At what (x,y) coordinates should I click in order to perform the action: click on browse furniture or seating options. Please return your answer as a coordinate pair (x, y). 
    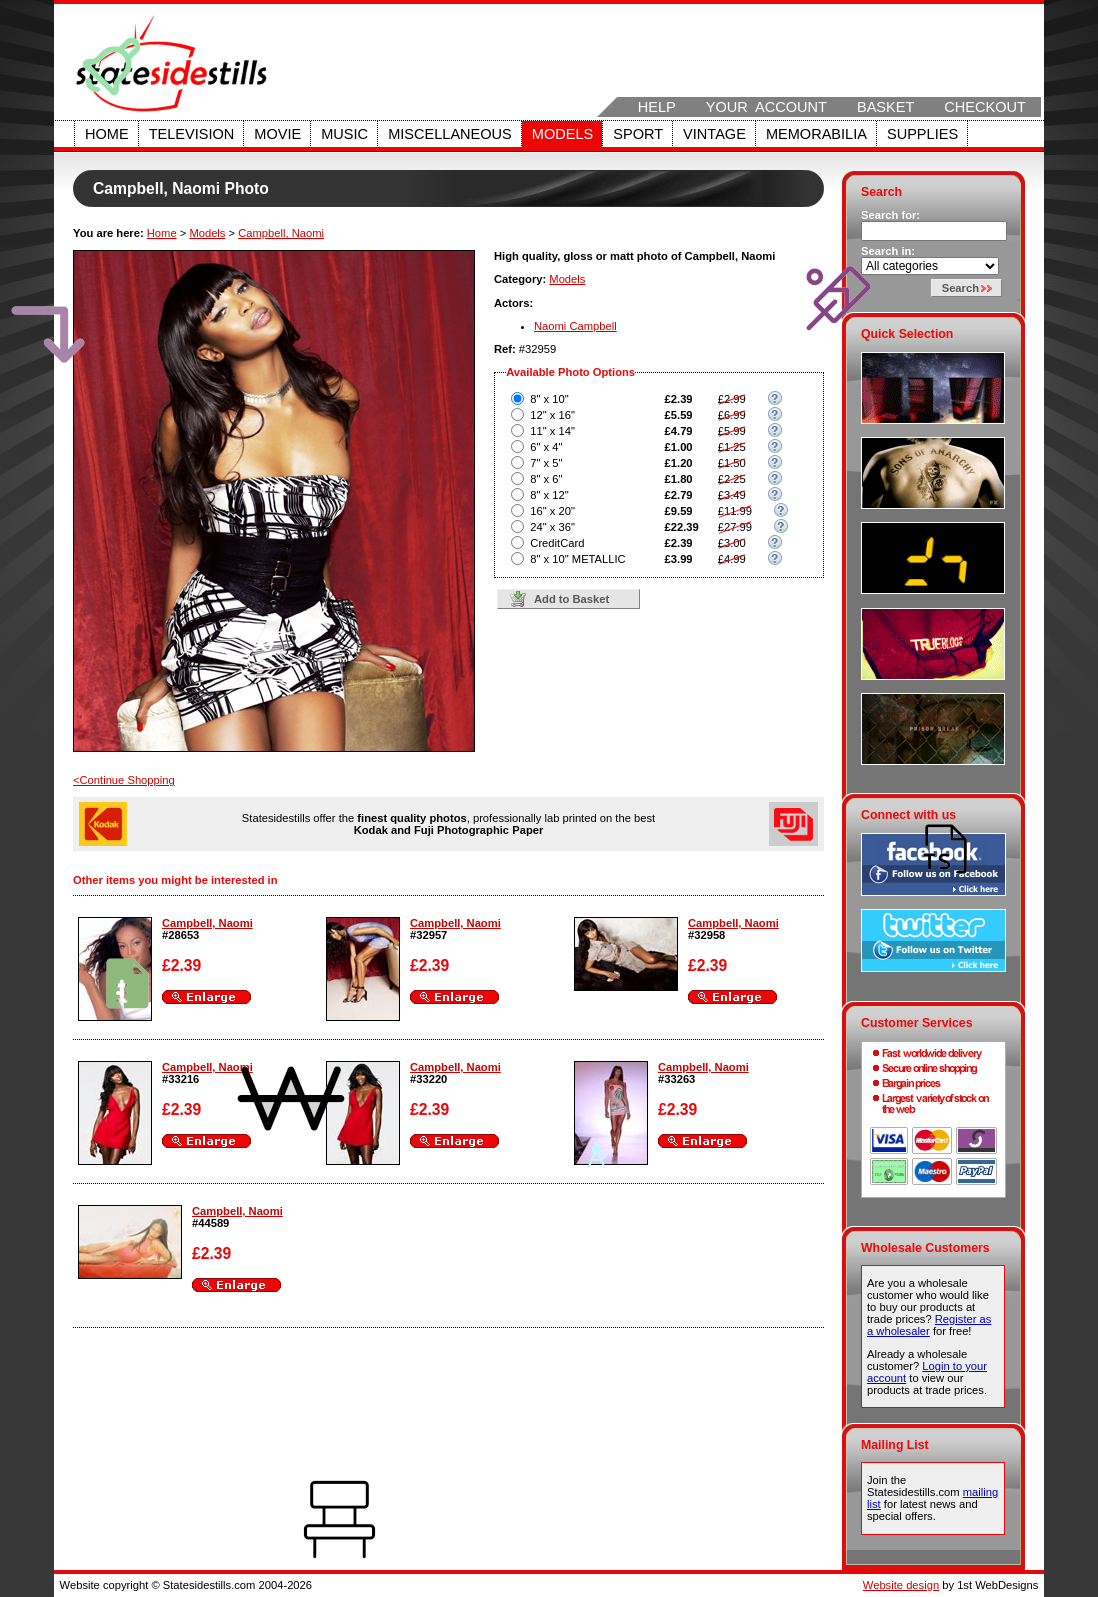
    Looking at the image, I should click on (339, 1519).